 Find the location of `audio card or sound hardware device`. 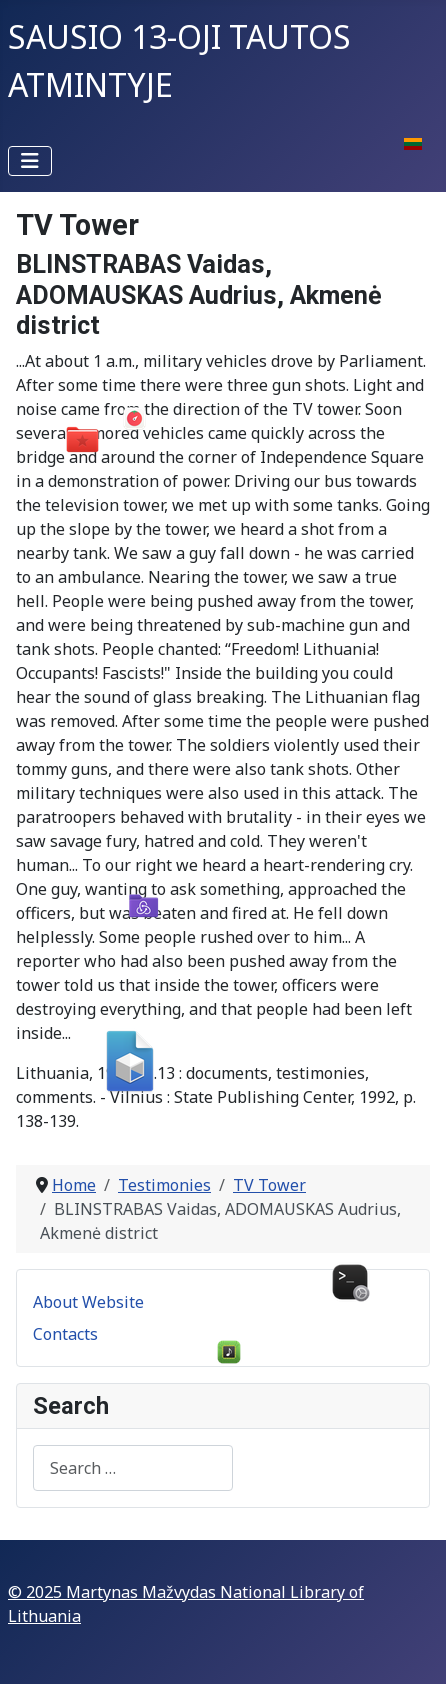

audio card or sound hardware device is located at coordinates (229, 1352).